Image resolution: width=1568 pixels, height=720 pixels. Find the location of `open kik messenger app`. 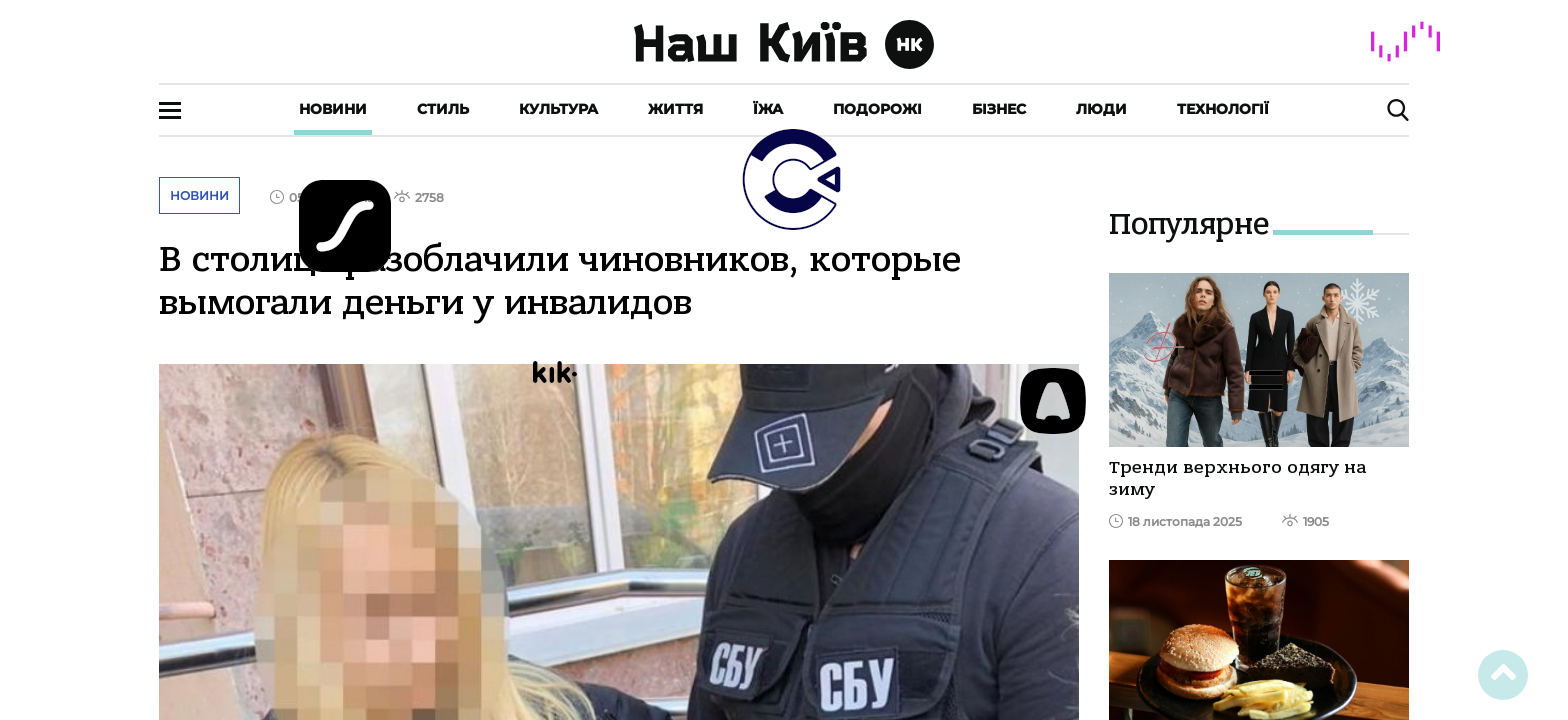

open kik messenger app is located at coordinates (555, 372).